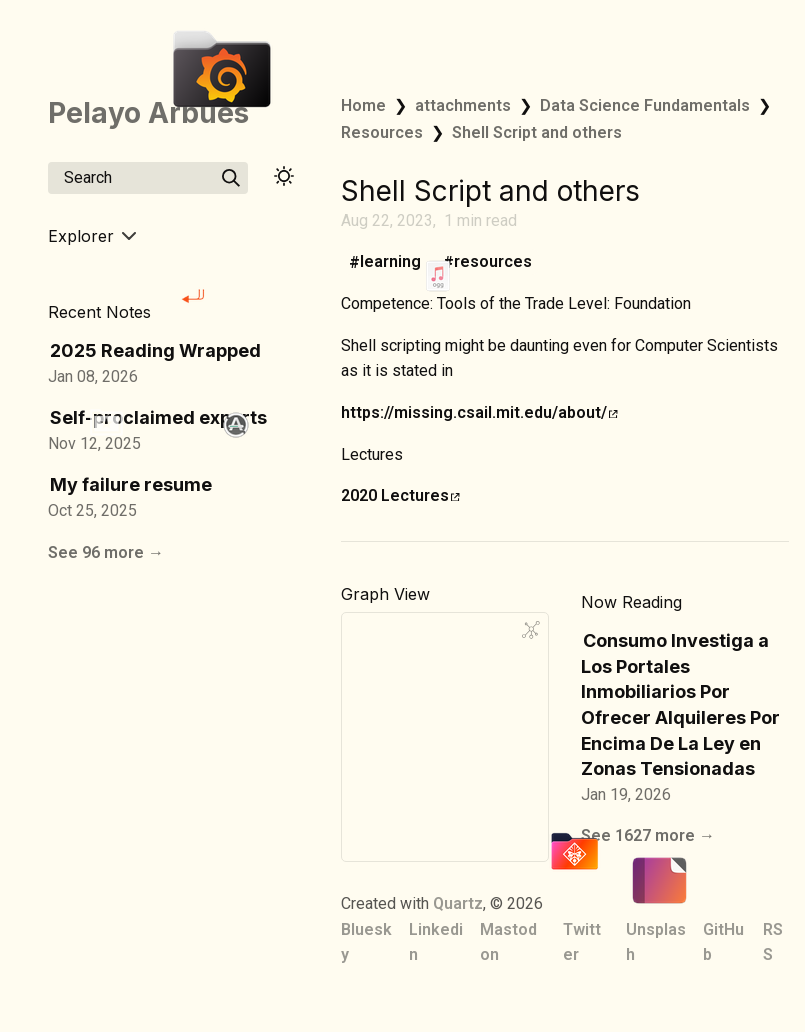  What do you see at coordinates (221, 71) in the screenshot?
I see `open grafana project folder` at bounding box center [221, 71].